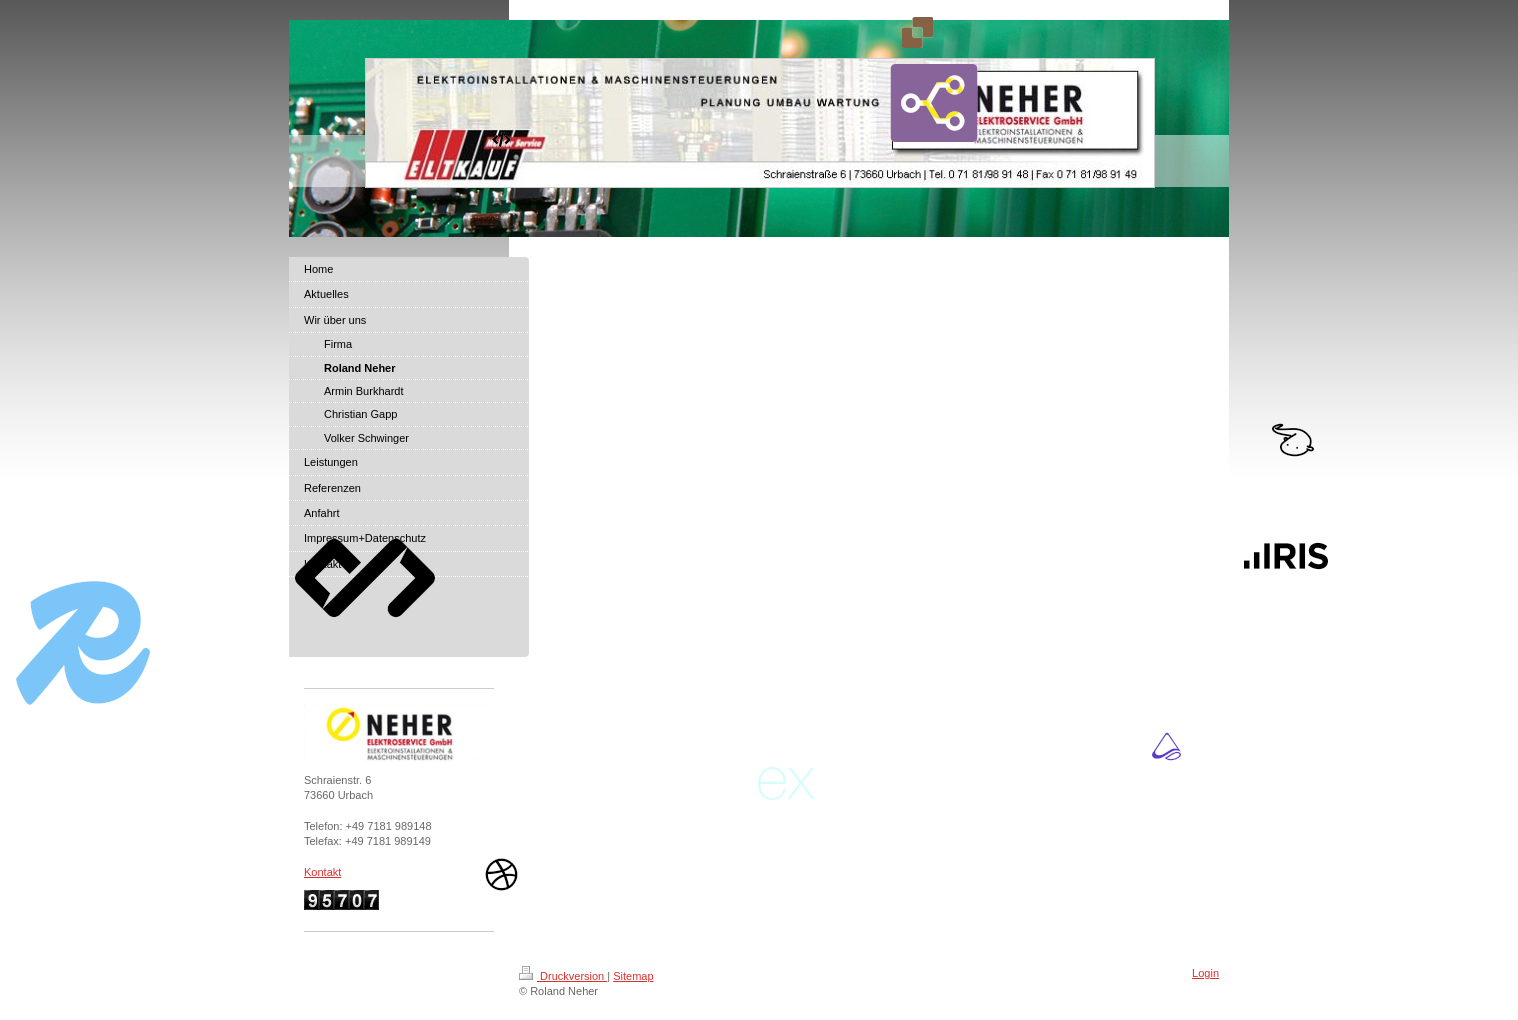 The height and width of the screenshot is (1020, 1518). What do you see at coordinates (365, 578) in the screenshot?
I see `open daily.dev app` at bounding box center [365, 578].